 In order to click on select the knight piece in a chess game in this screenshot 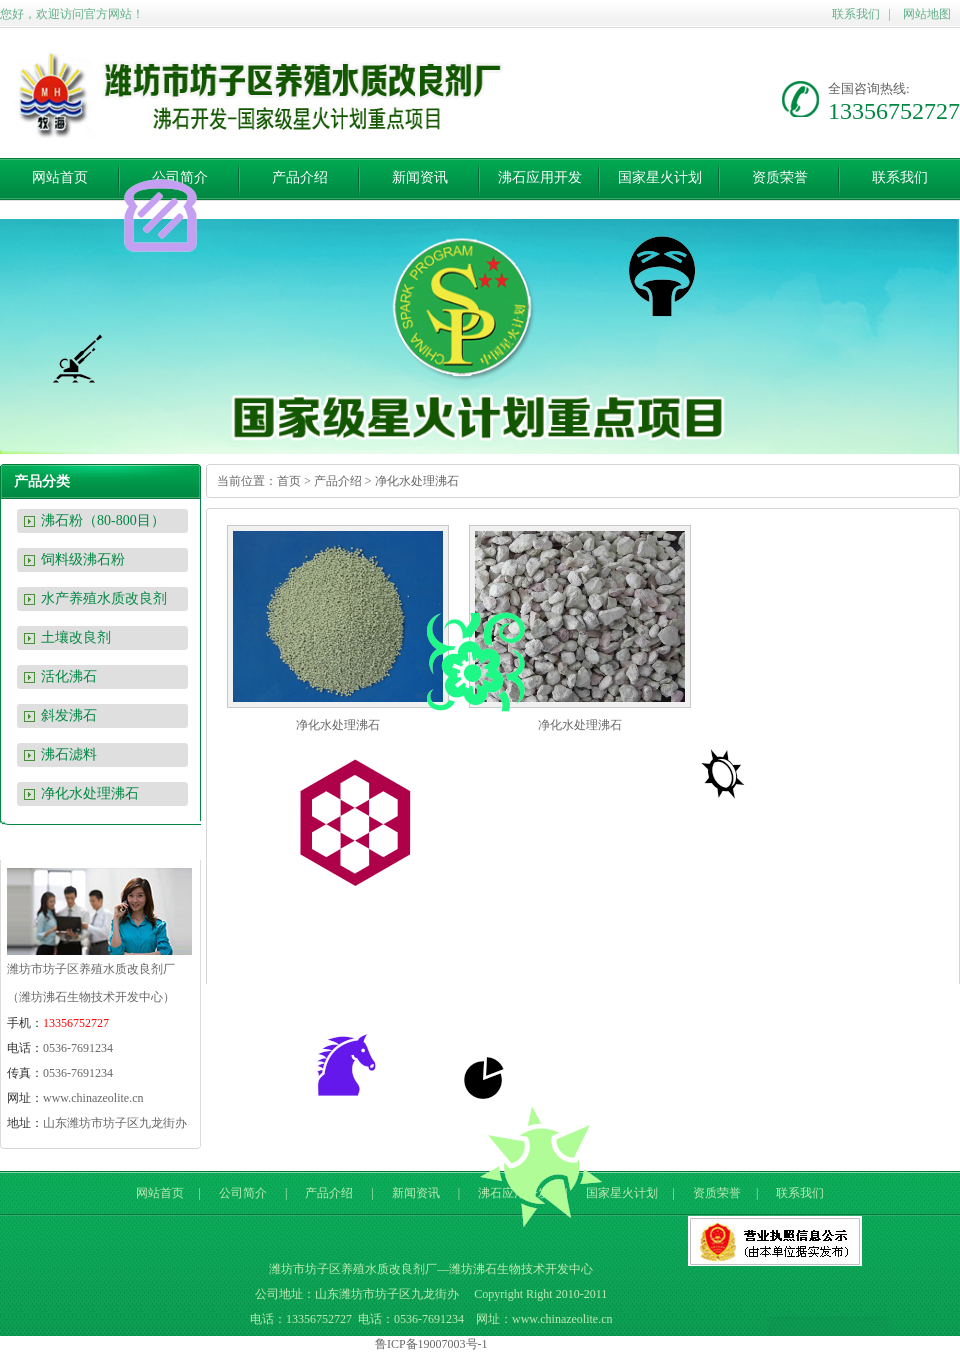, I will do `click(348, 1065)`.